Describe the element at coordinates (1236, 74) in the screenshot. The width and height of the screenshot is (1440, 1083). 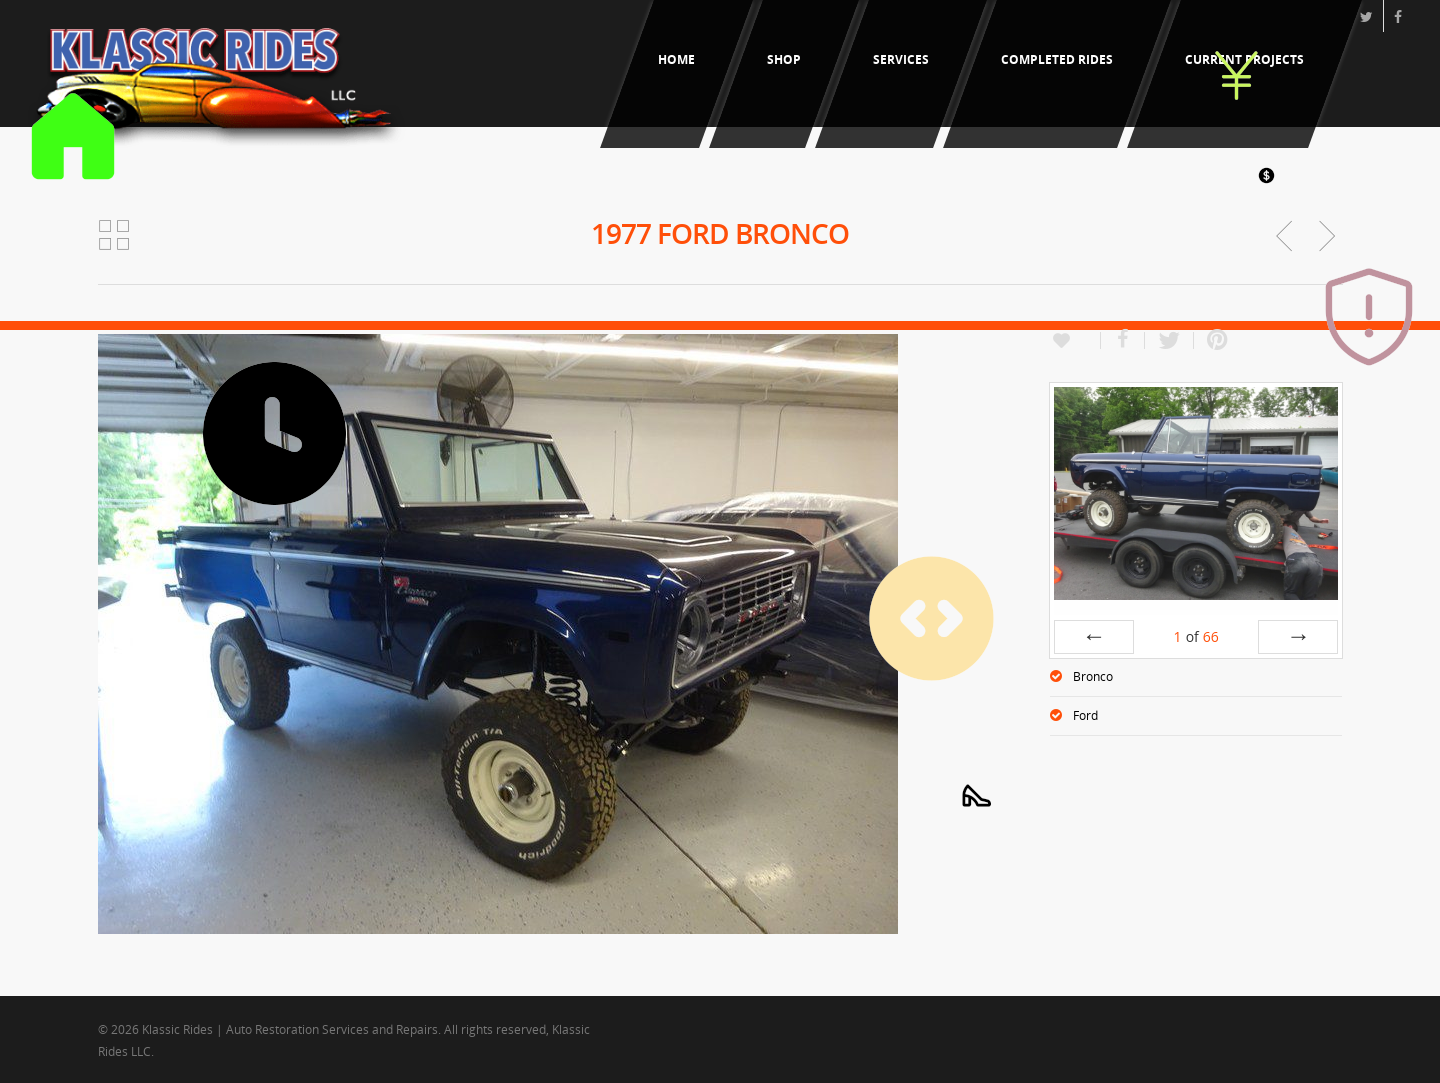
I see `view prices in japanese yen` at that location.